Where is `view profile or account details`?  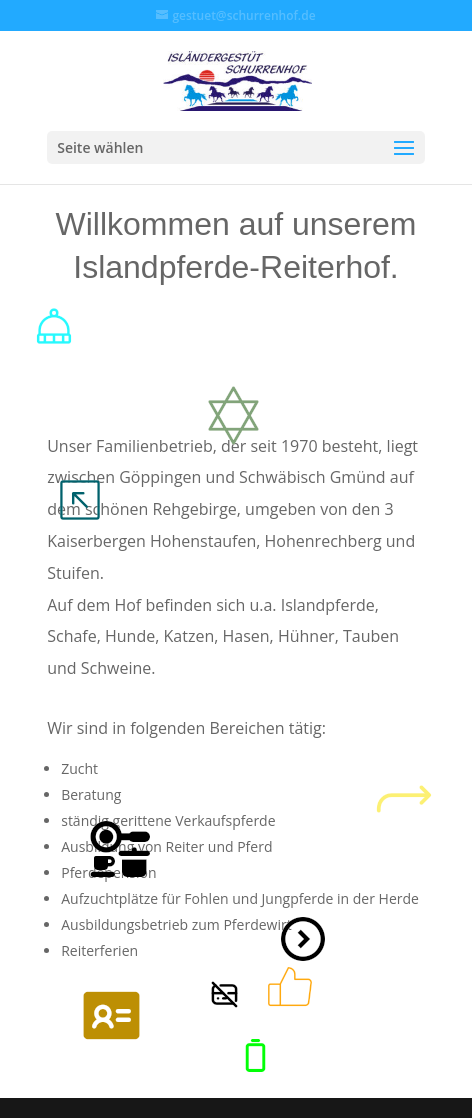
view profile or account details is located at coordinates (111, 1015).